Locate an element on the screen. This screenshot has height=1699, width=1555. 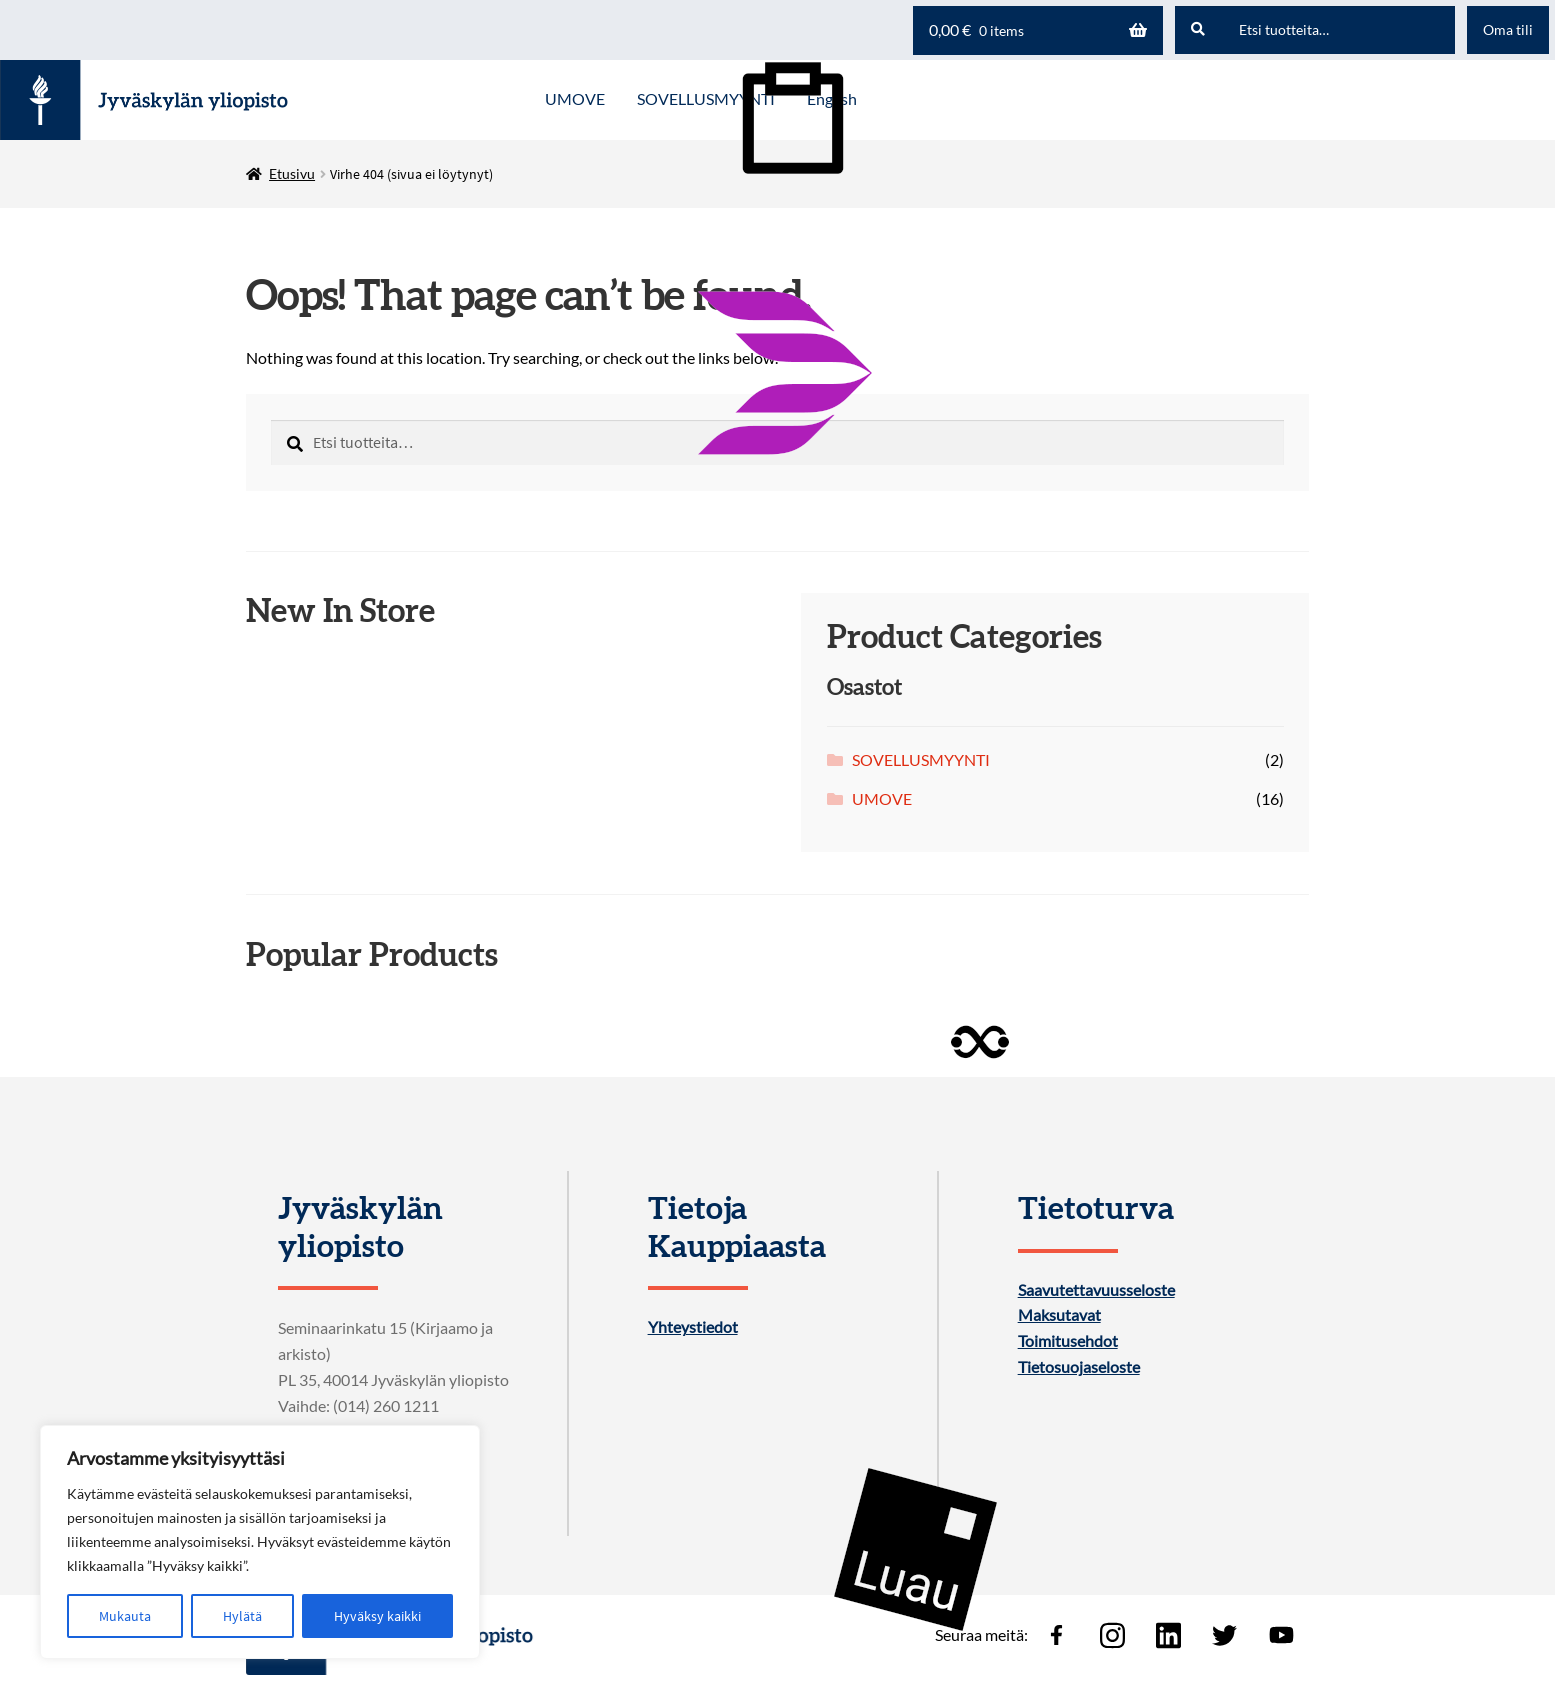
luau programming language logo is located at coordinates (915, 1549).